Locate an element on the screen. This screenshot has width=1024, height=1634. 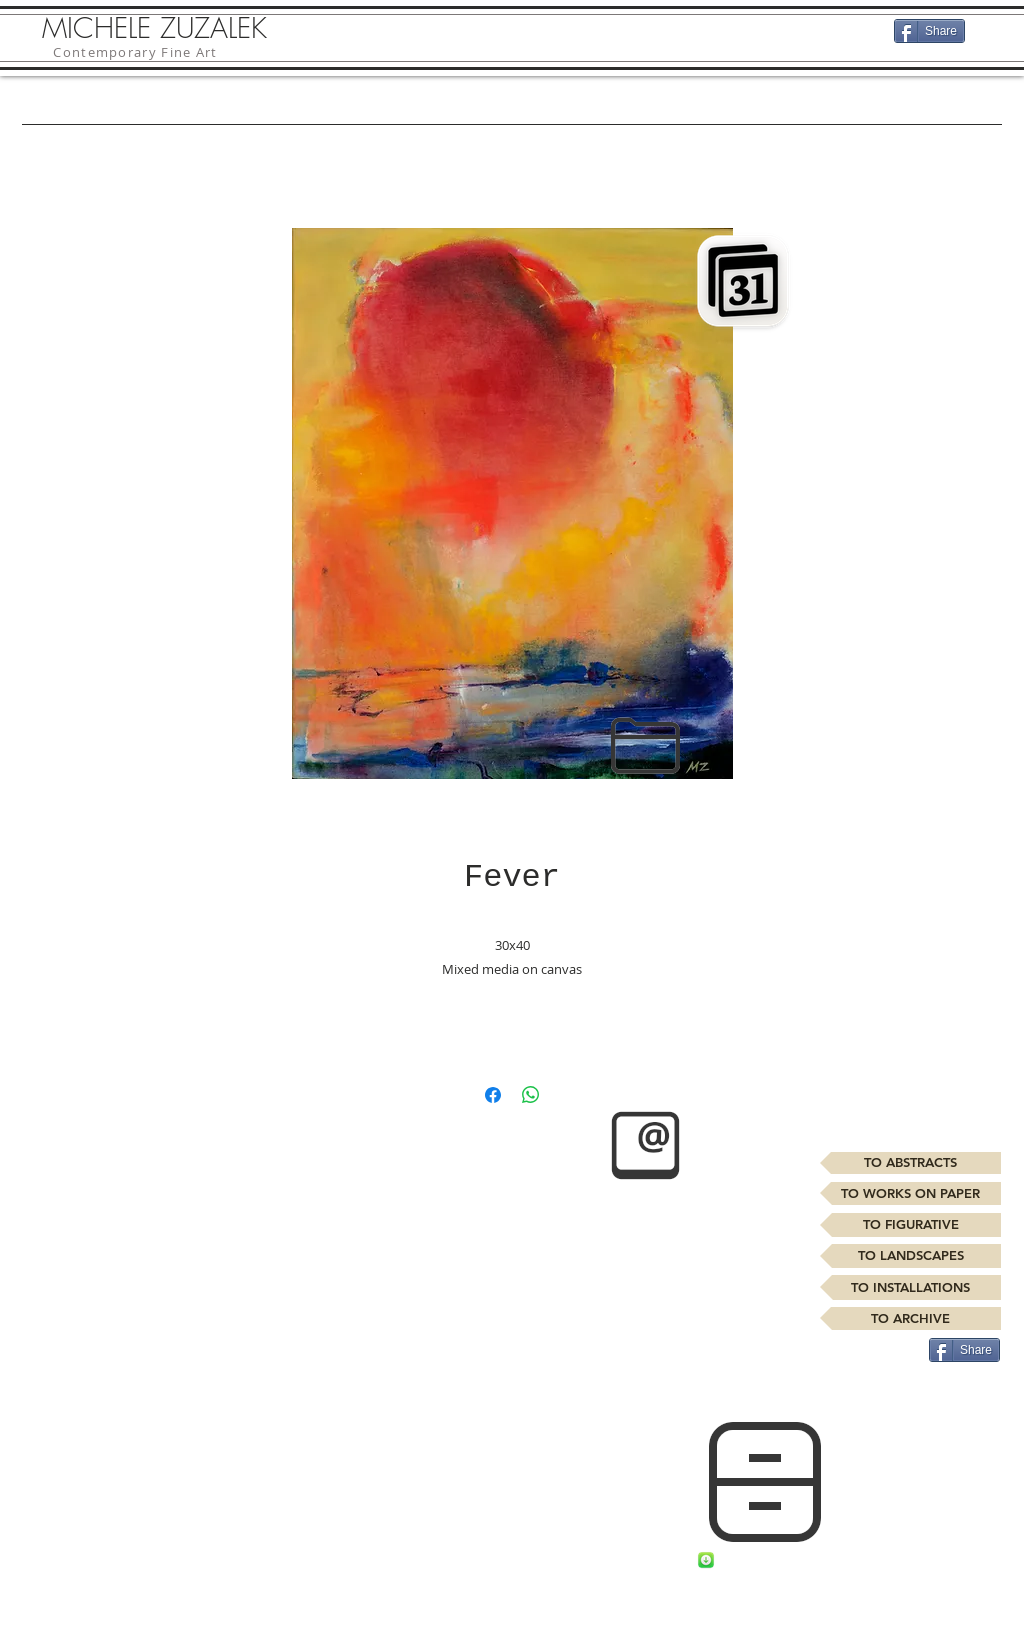
access file and folder preferences is located at coordinates (645, 743).